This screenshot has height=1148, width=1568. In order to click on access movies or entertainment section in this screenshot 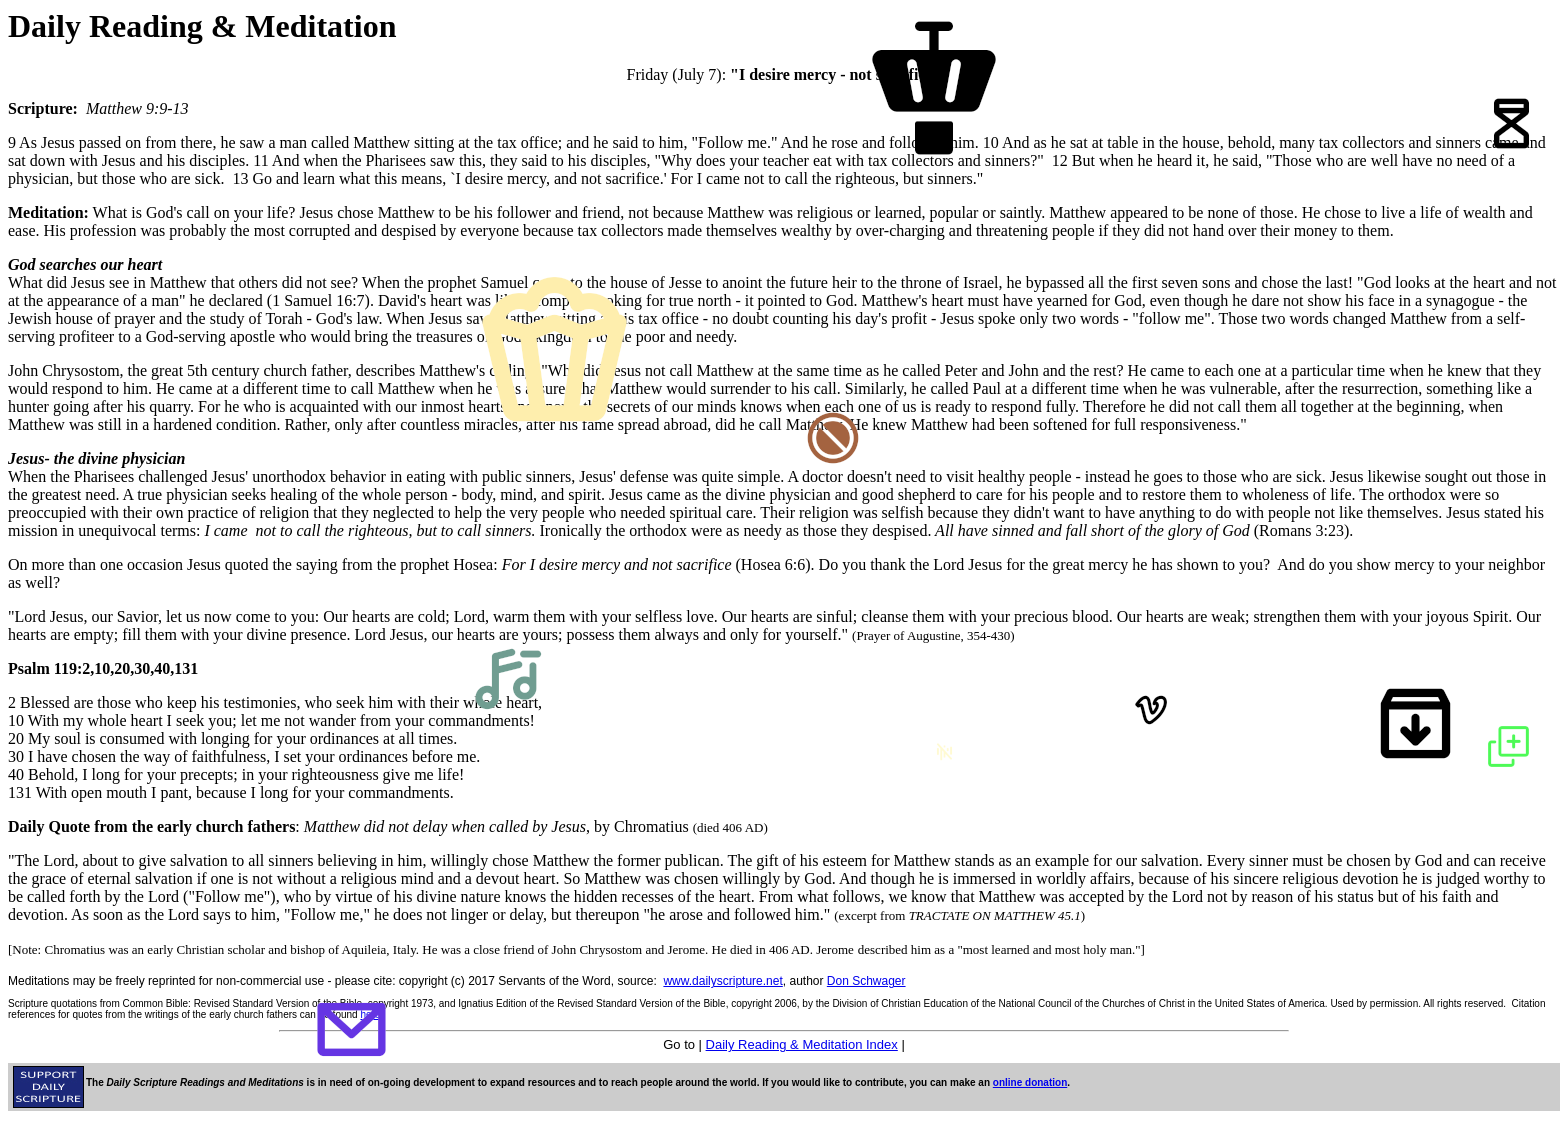, I will do `click(554, 354)`.